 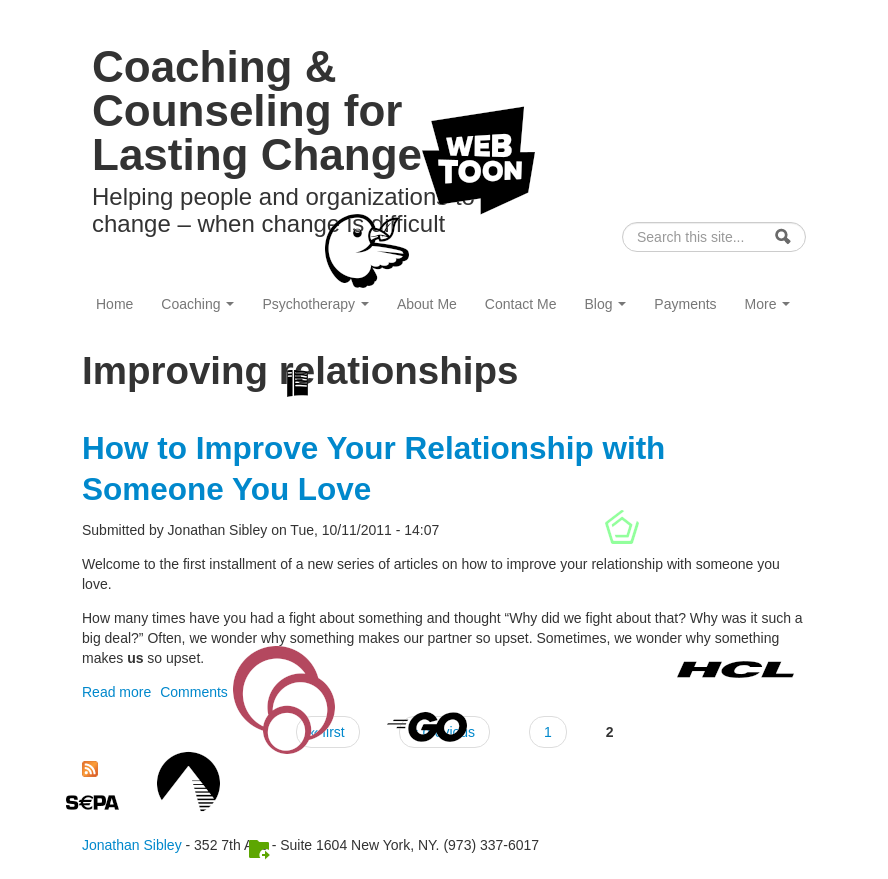 I want to click on OCLC company logo, so click(x=284, y=700).